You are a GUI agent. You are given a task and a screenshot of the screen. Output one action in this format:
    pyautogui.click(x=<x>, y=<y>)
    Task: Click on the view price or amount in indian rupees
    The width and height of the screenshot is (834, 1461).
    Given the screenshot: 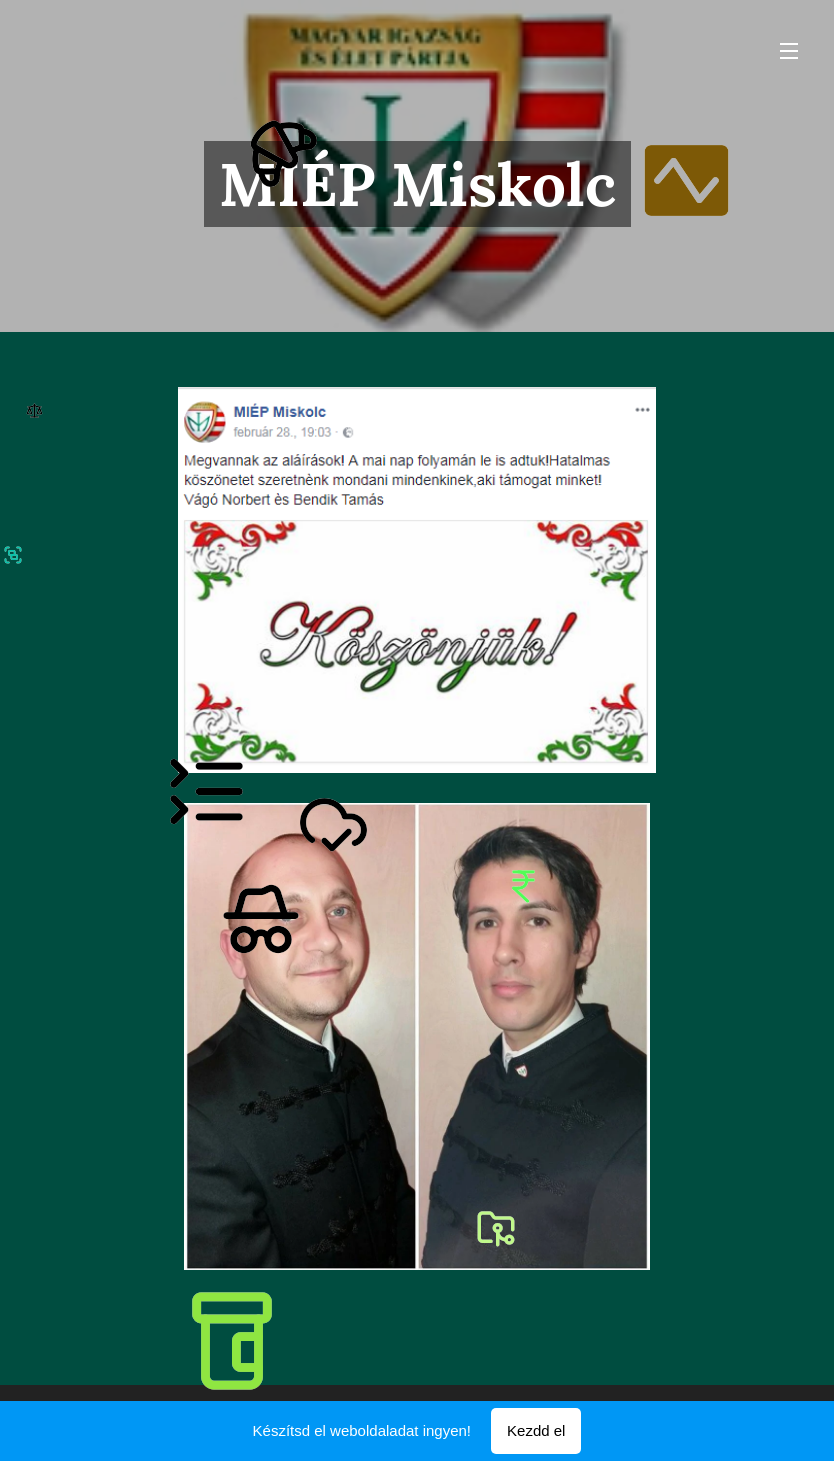 What is the action you would take?
    pyautogui.click(x=523, y=886)
    